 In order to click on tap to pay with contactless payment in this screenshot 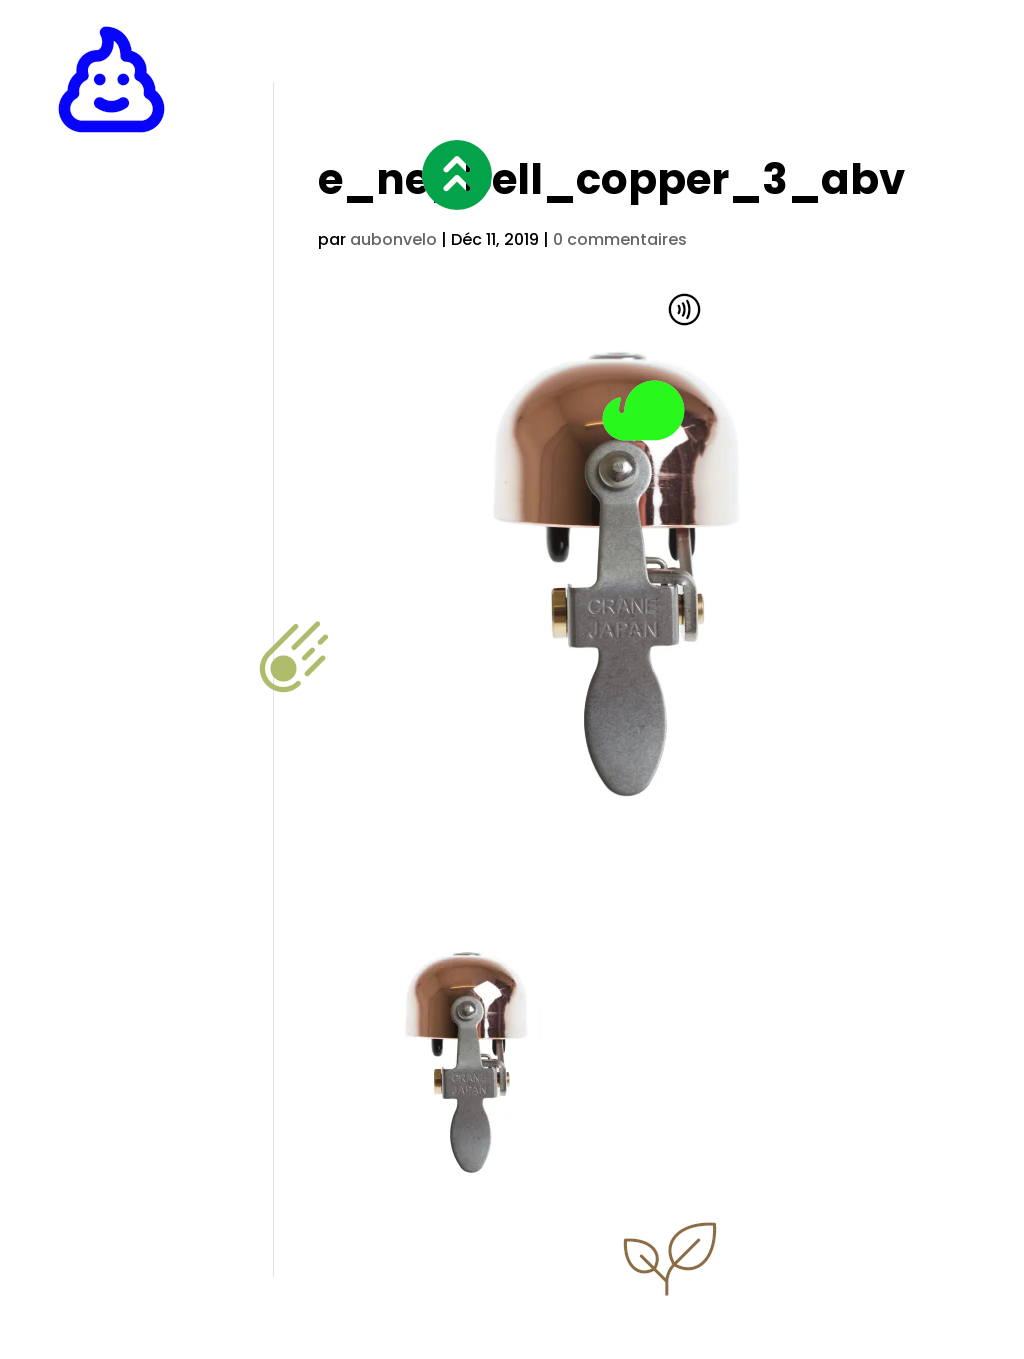, I will do `click(684, 309)`.